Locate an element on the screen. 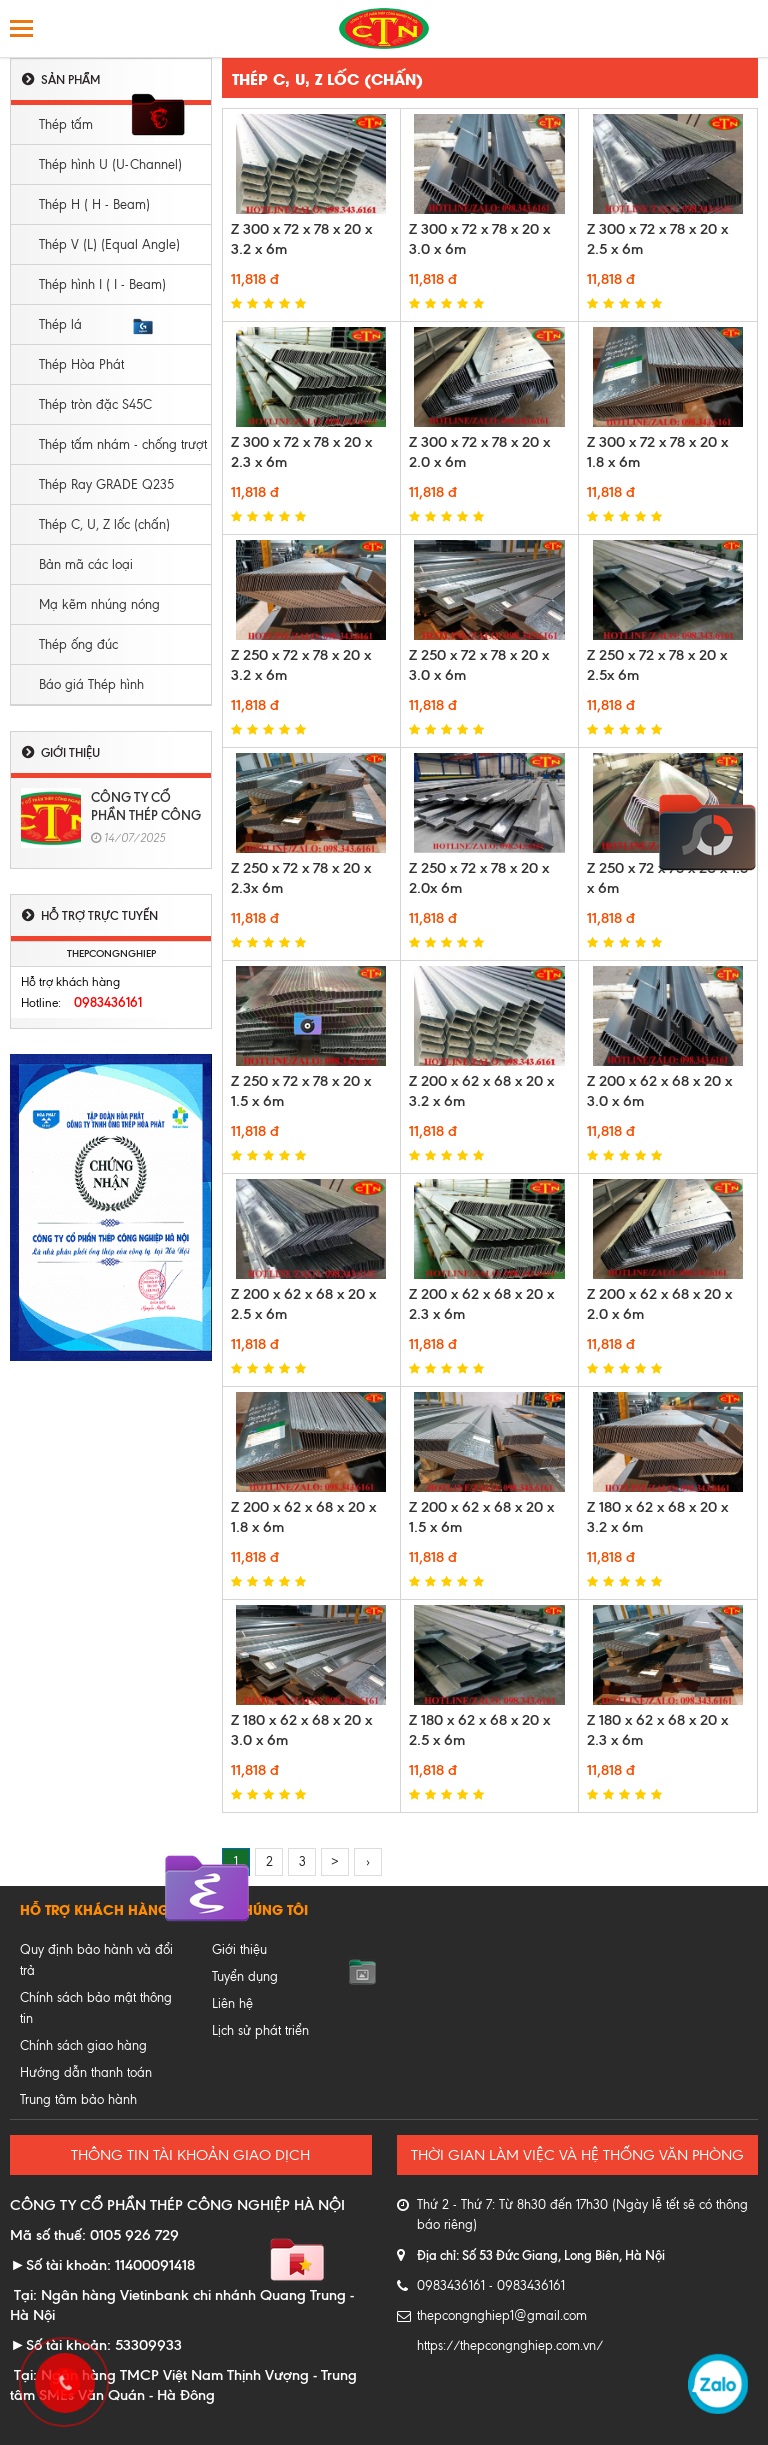  open pictures folder is located at coordinates (362, 1971).